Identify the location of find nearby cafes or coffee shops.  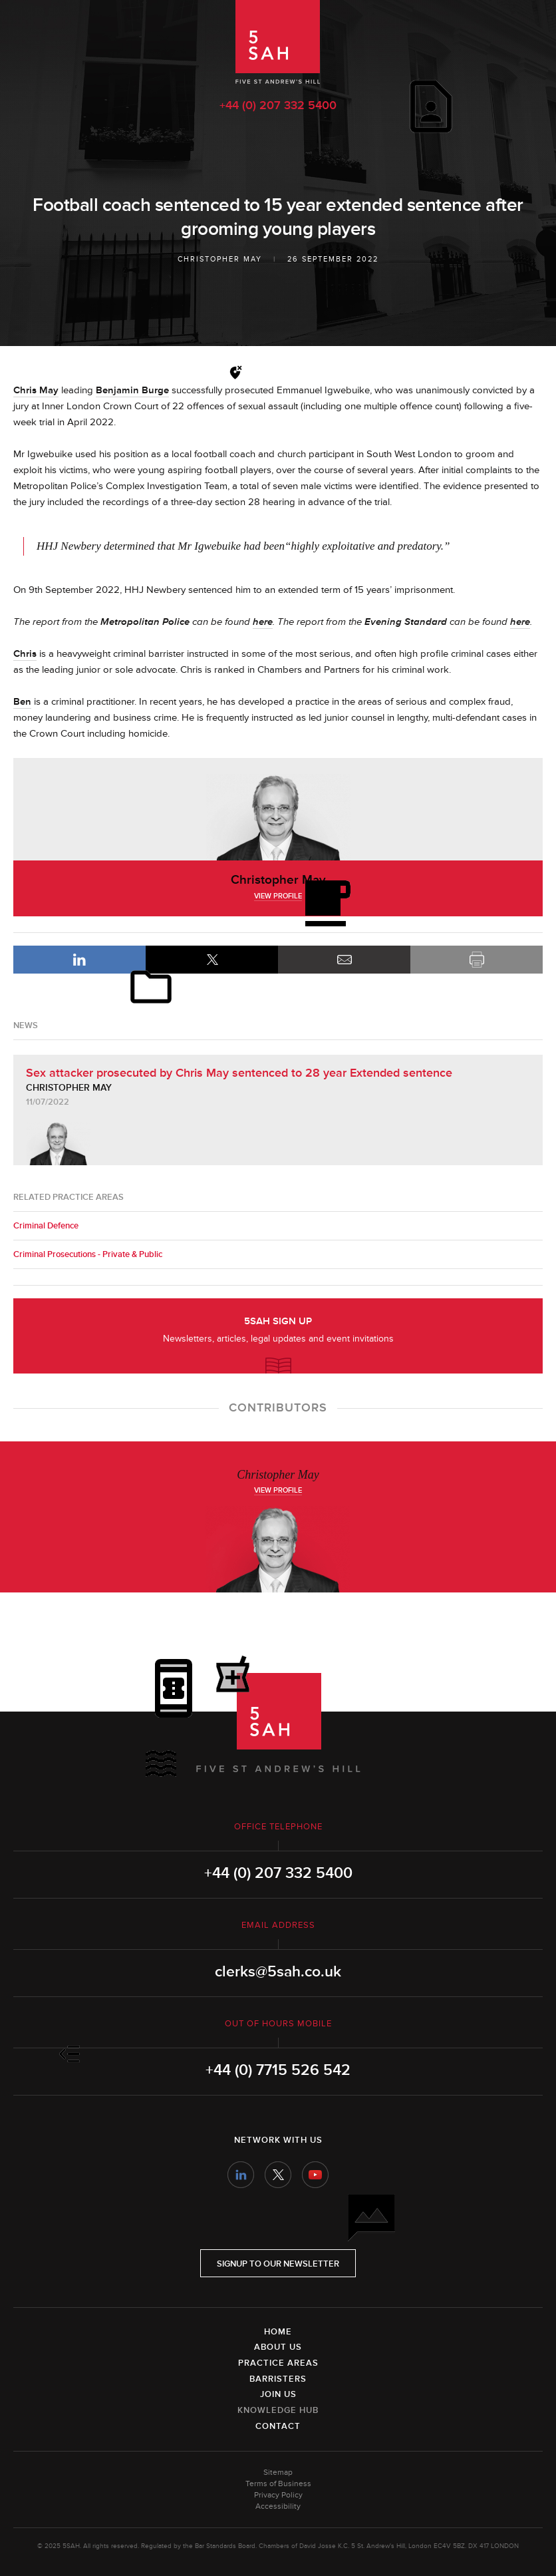
(325, 903).